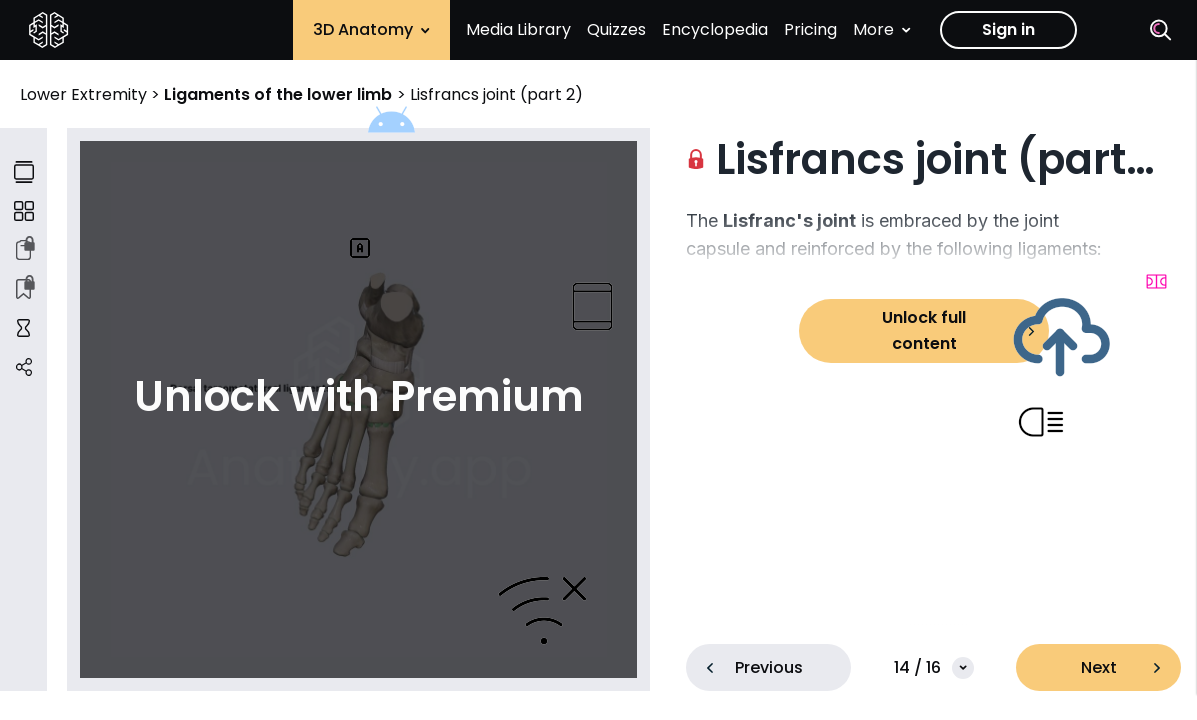  What do you see at coordinates (544, 609) in the screenshot?
I see `indicates no wifi connection available` at bounding box center [544, 609].